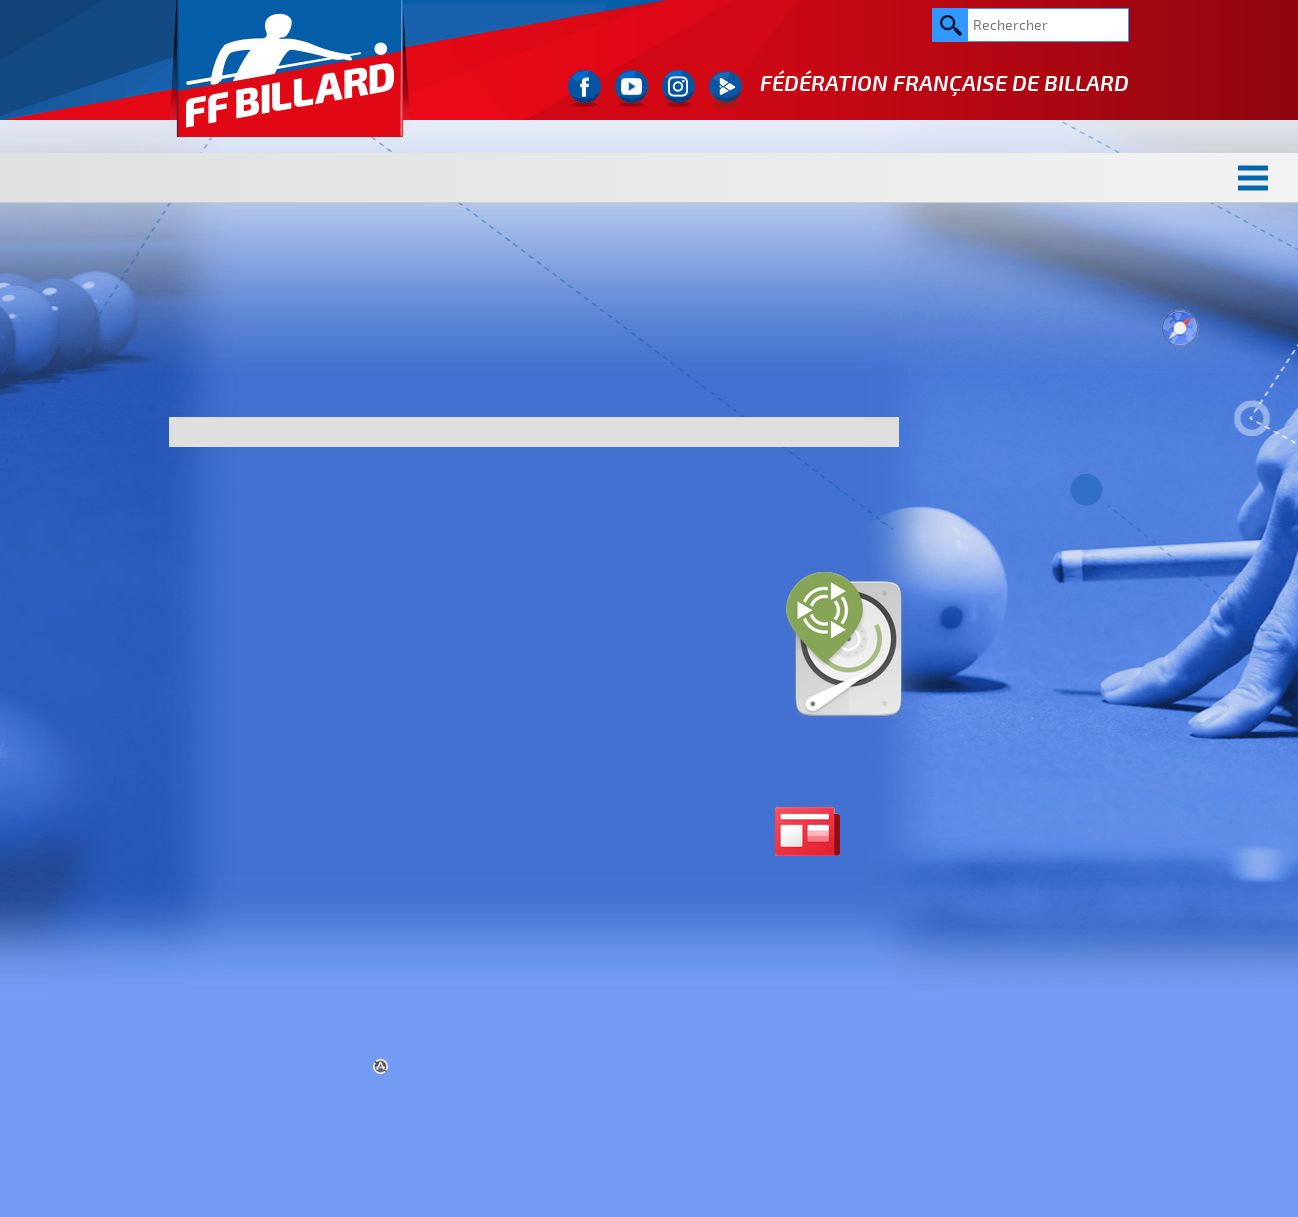  What do you see at coordinates (380, 1066) in the screenshot?
I see `open the software update manager` at bounding box center [380, 1066].